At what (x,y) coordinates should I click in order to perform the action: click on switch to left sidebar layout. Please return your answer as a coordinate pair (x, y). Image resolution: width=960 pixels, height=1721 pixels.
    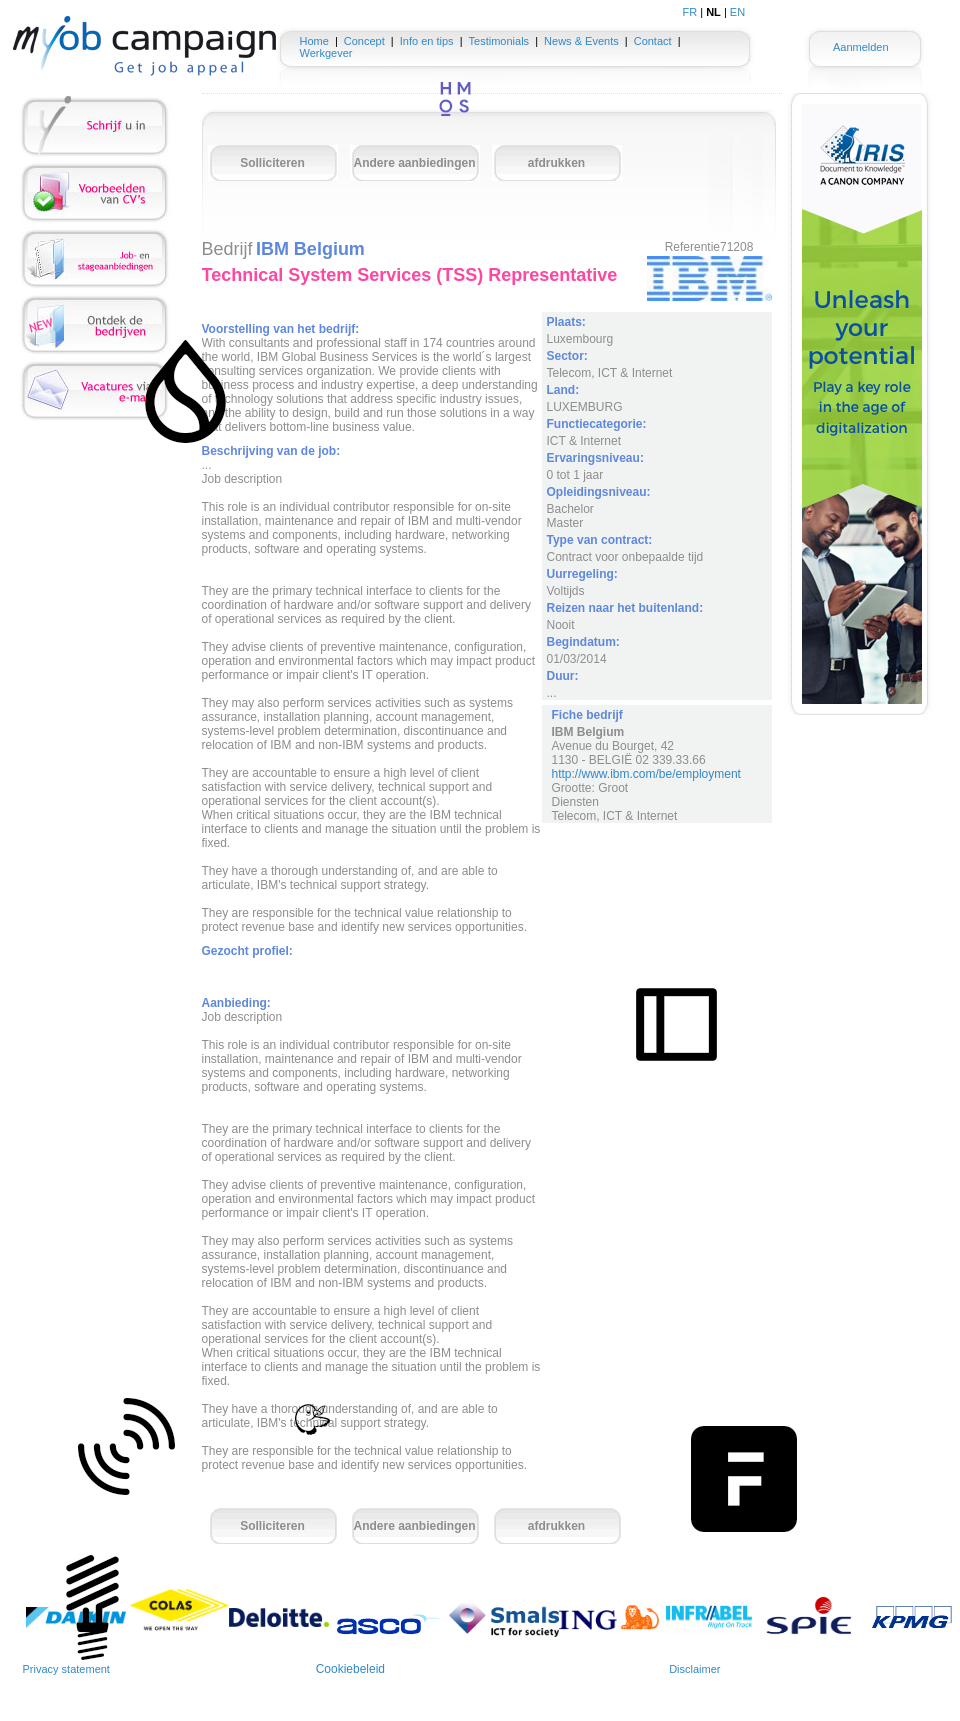
    Looking at the image, I should click on (676, 1024).